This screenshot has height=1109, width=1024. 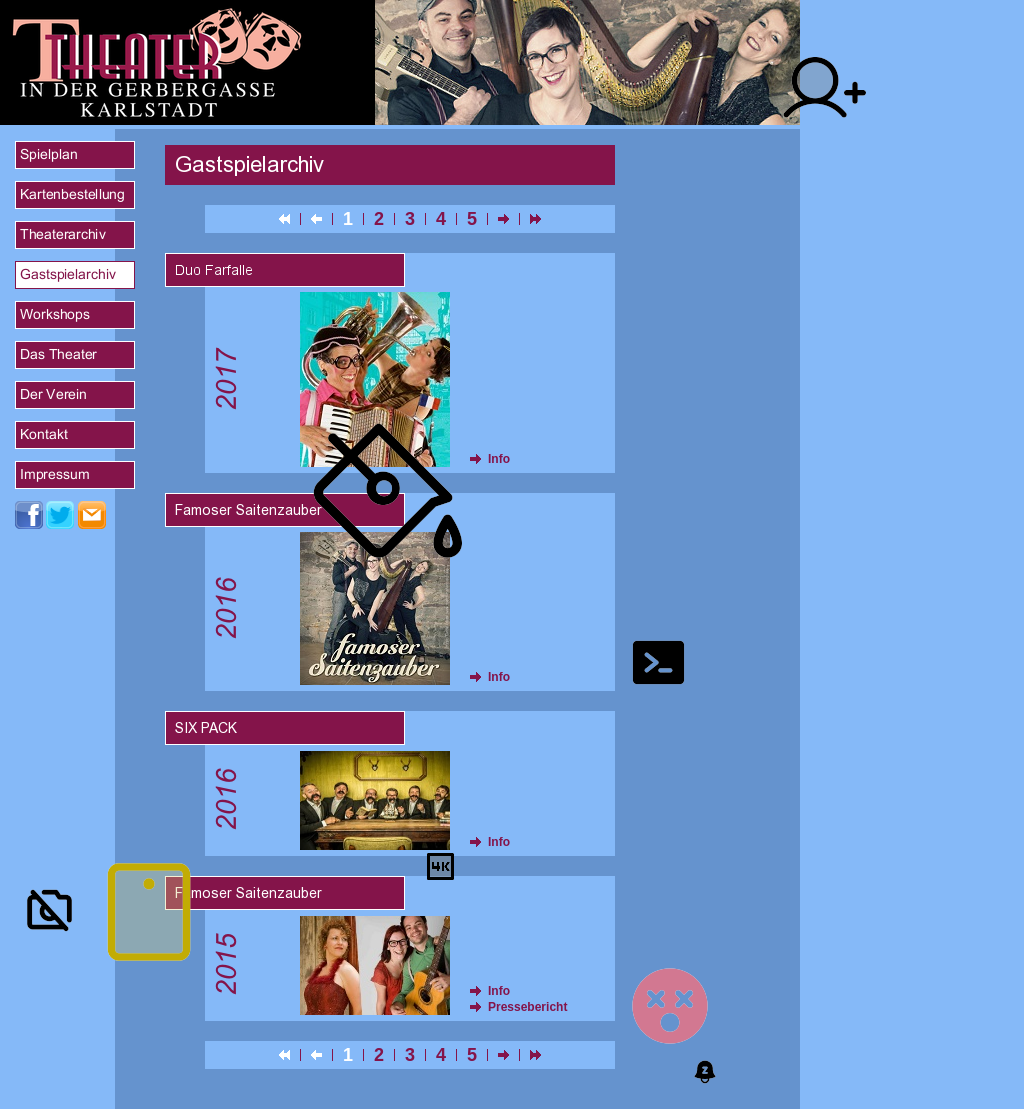 What do you see at coordinates (822, 90) in the screenshot?
I see `add a new contact or friend` at bounding box center [822, 90].